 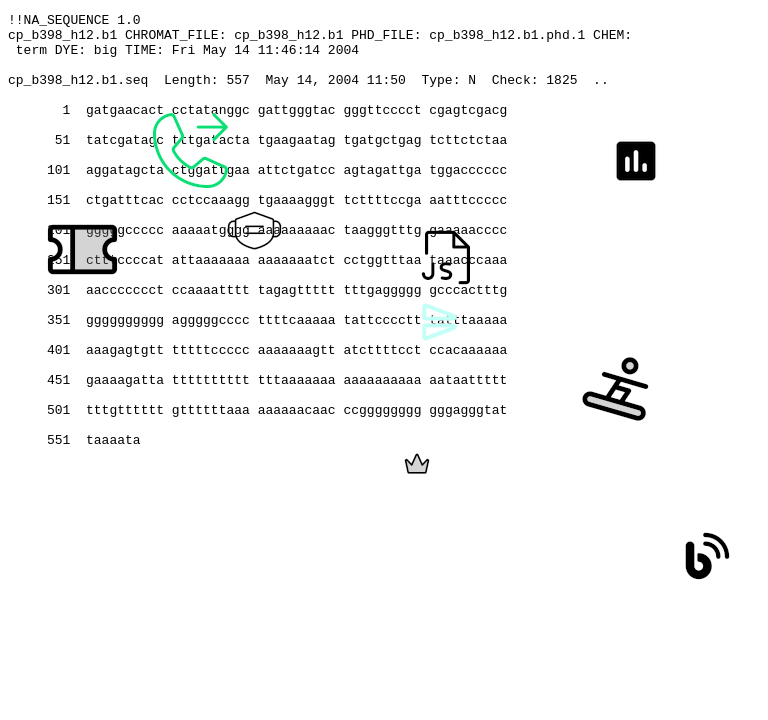 What do you see at coordinates (636, 161) in the screenshot?
I see `view analytics and reports` at bounding box center [636, 161].